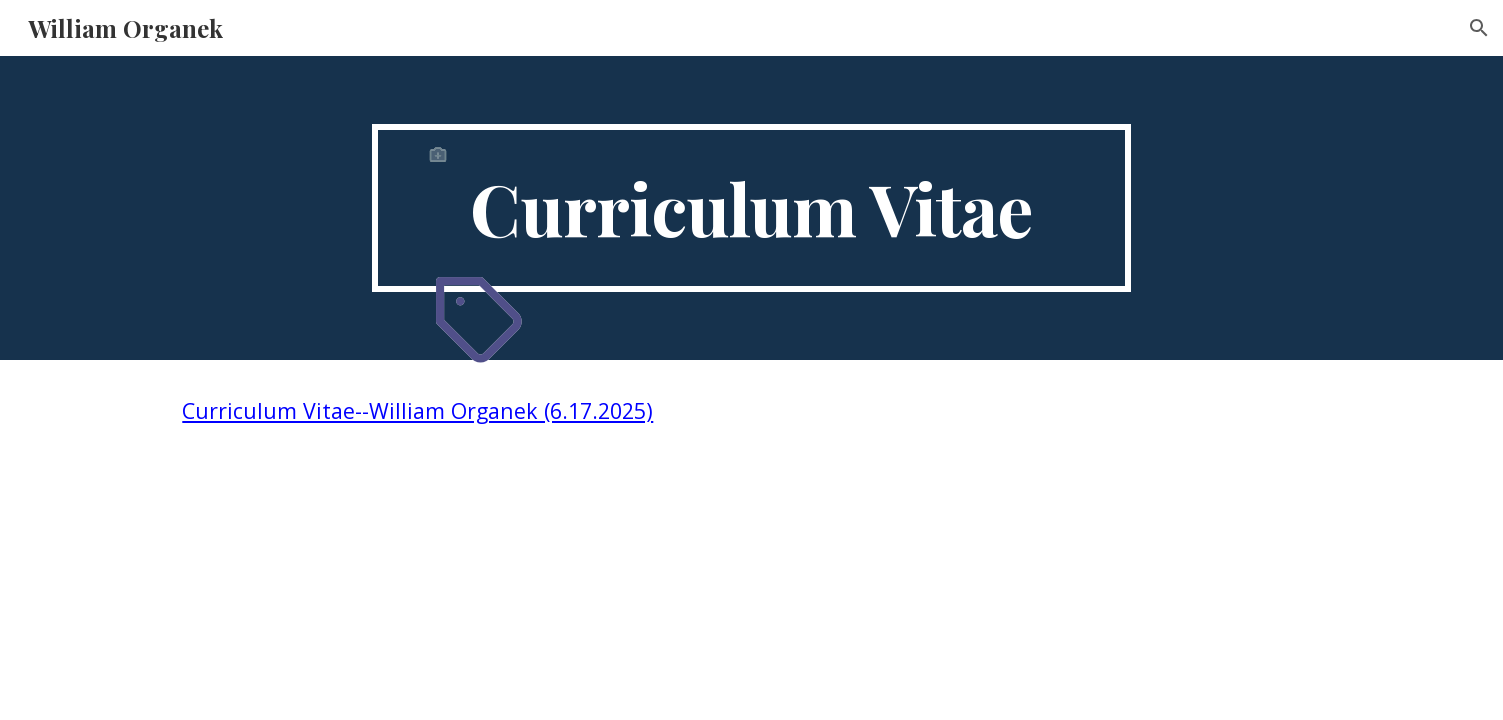  Describe the element at coordinates (438, 155) in the screenshot. I see `add a new photo` at that location.